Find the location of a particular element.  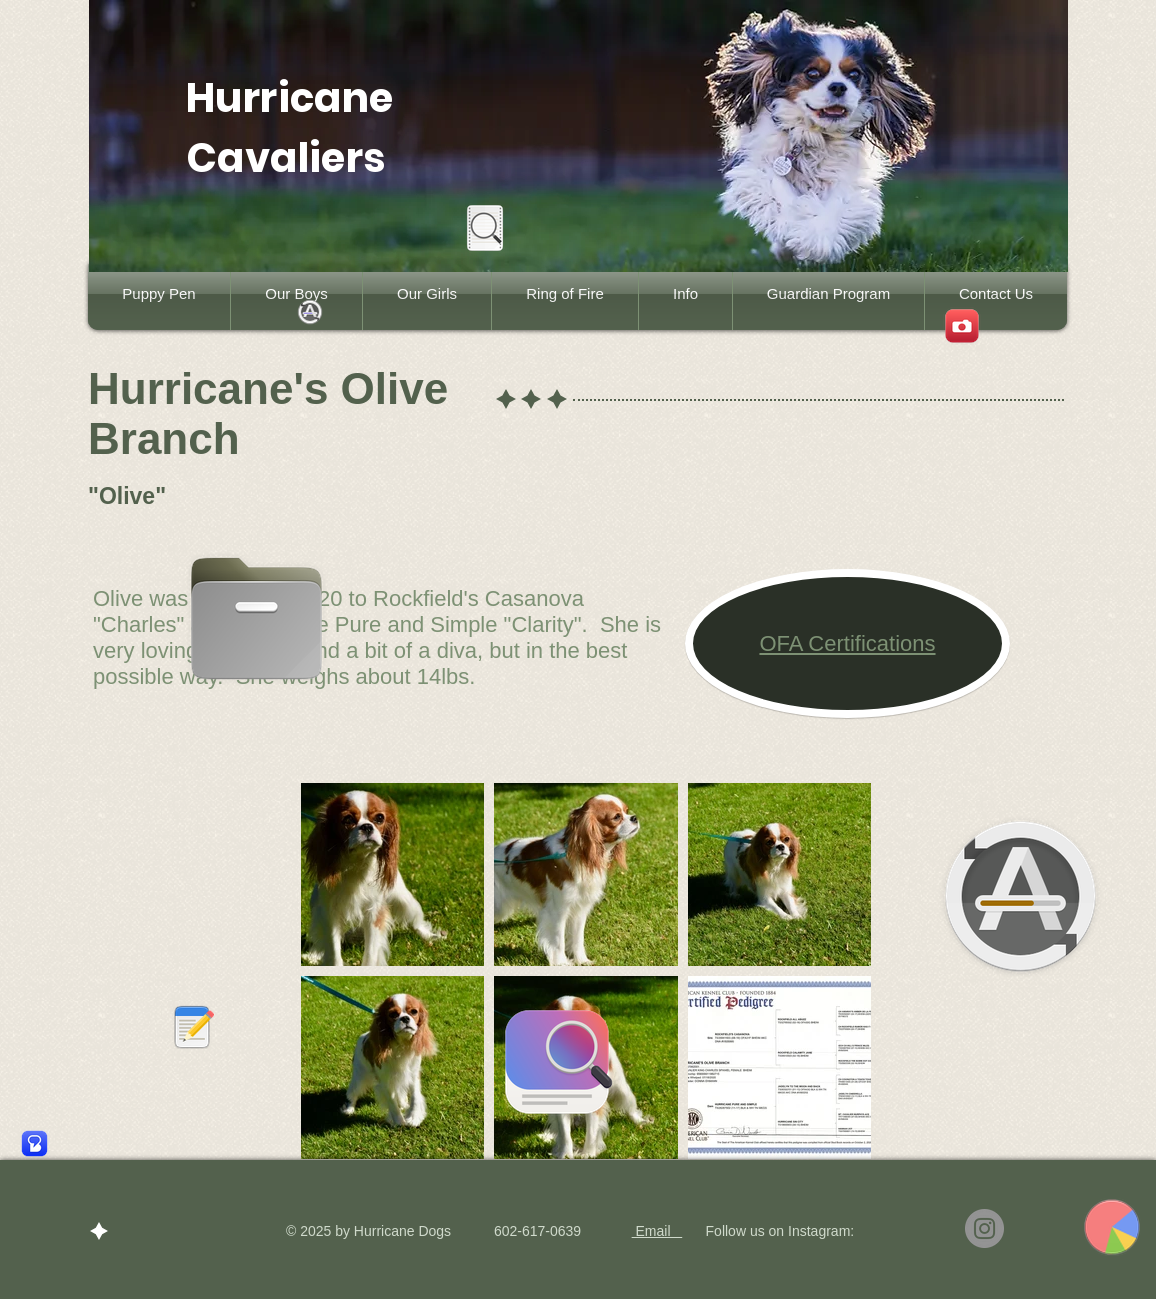

open the files application is located at coordinates (256, 618).